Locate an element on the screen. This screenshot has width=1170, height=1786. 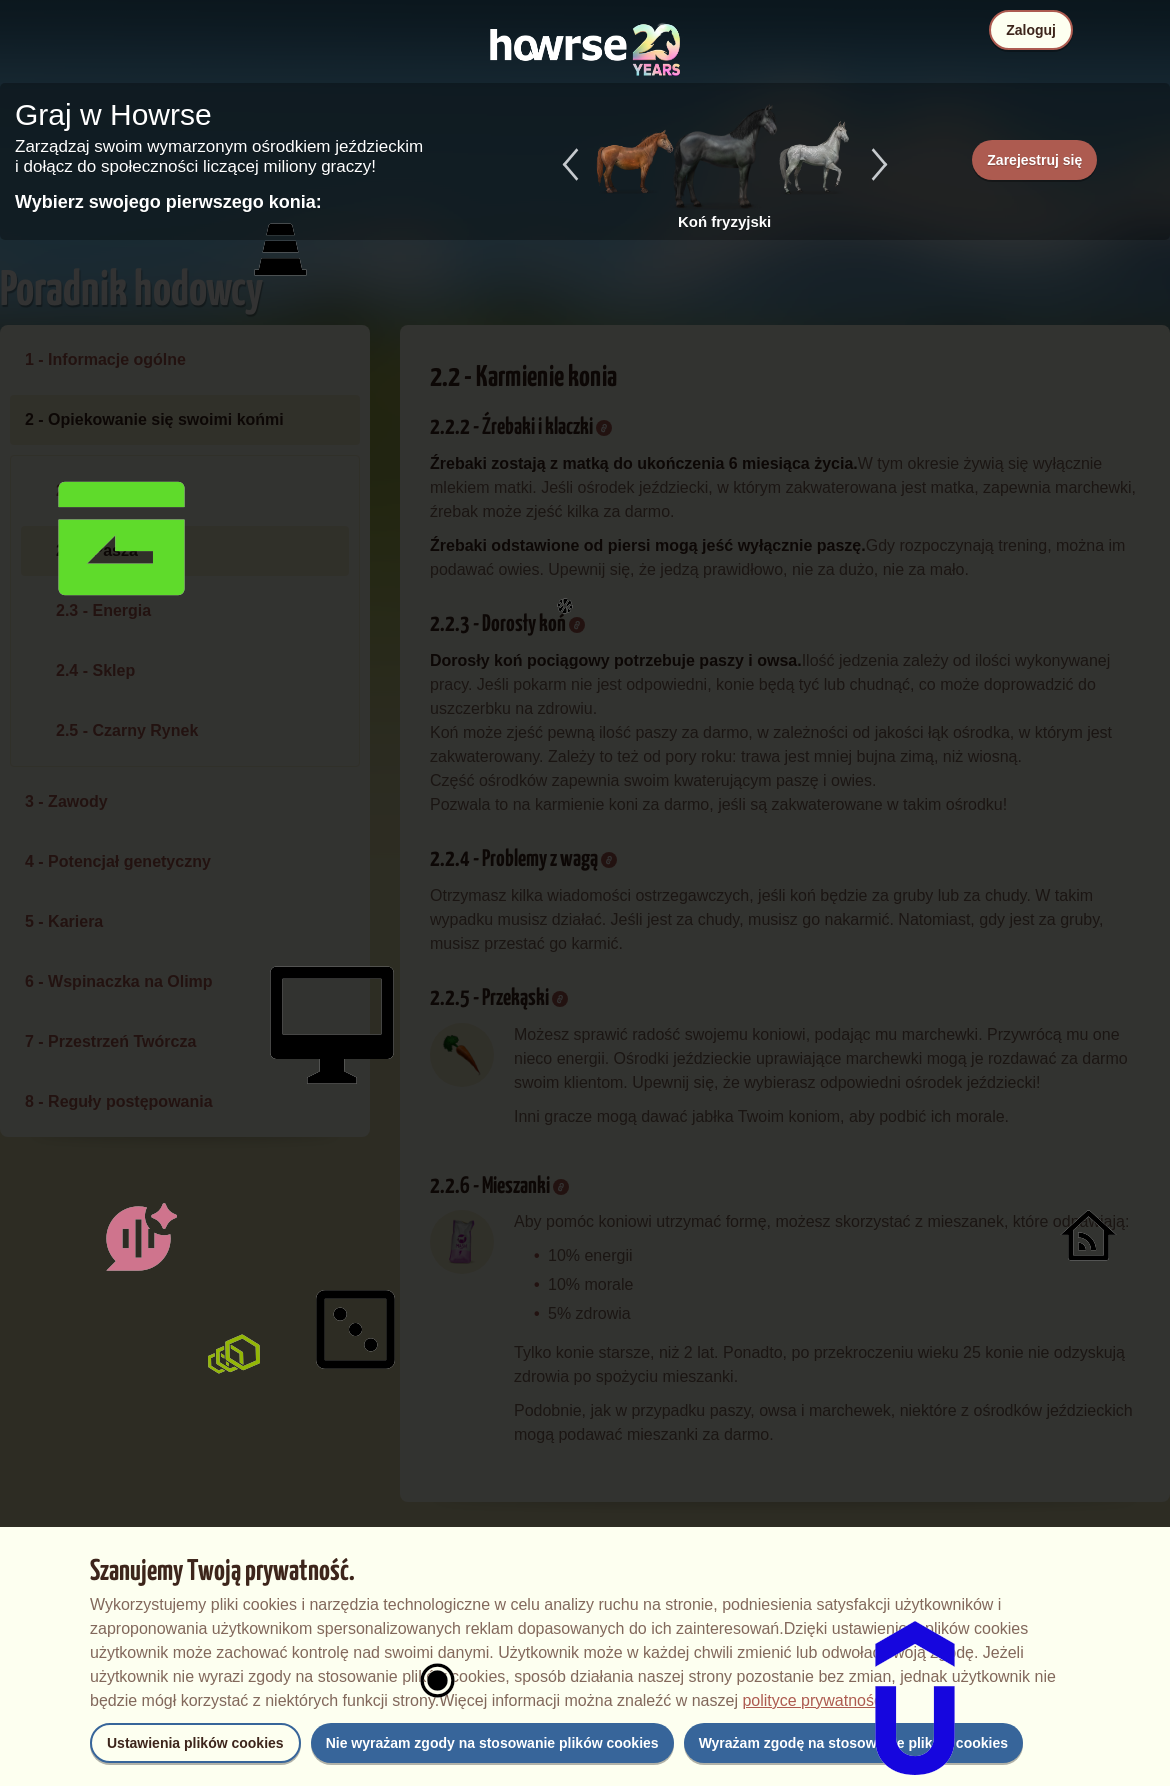
request a refund for a transaction is located at coordinates (121, 538).